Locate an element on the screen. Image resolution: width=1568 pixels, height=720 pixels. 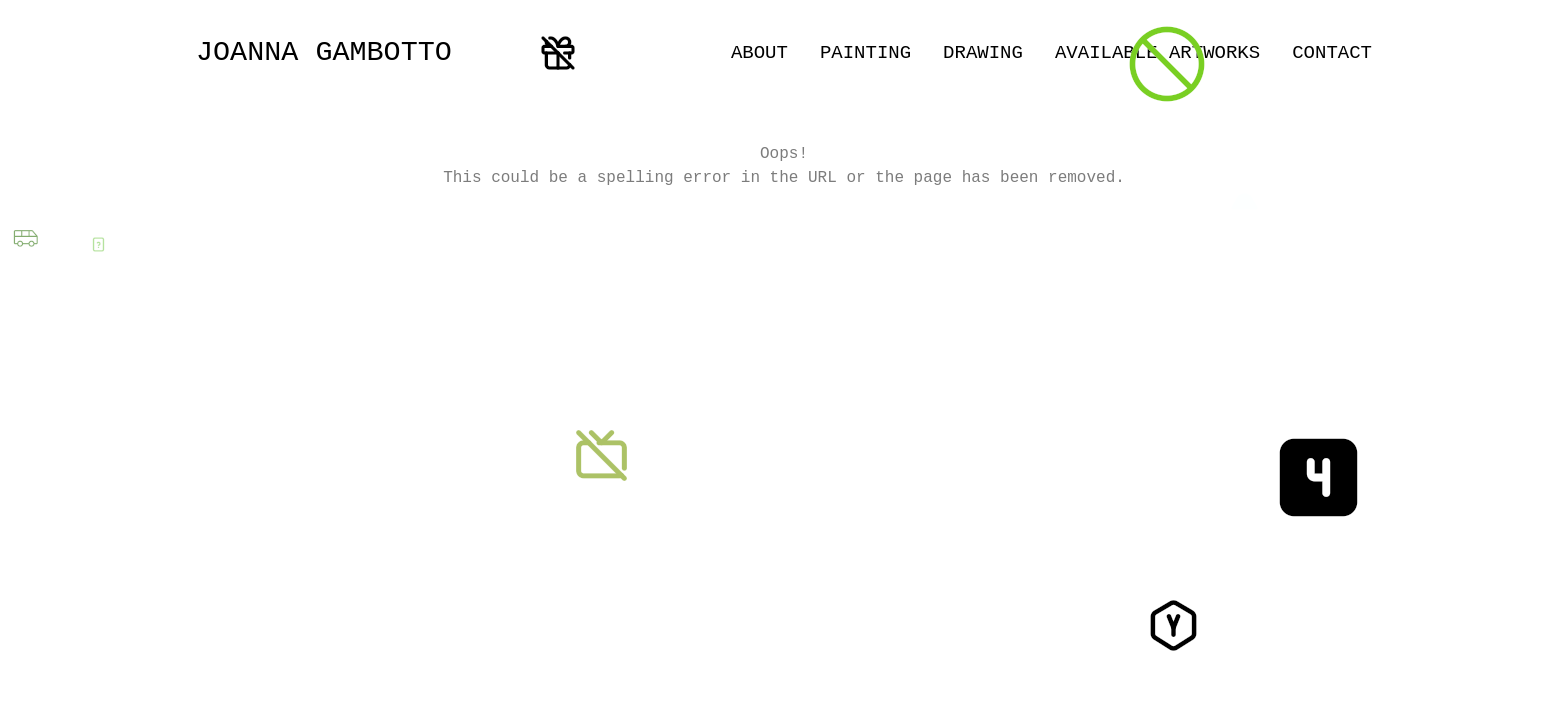
tv or display is currently off or disabled is located at coordinates (601, 455).